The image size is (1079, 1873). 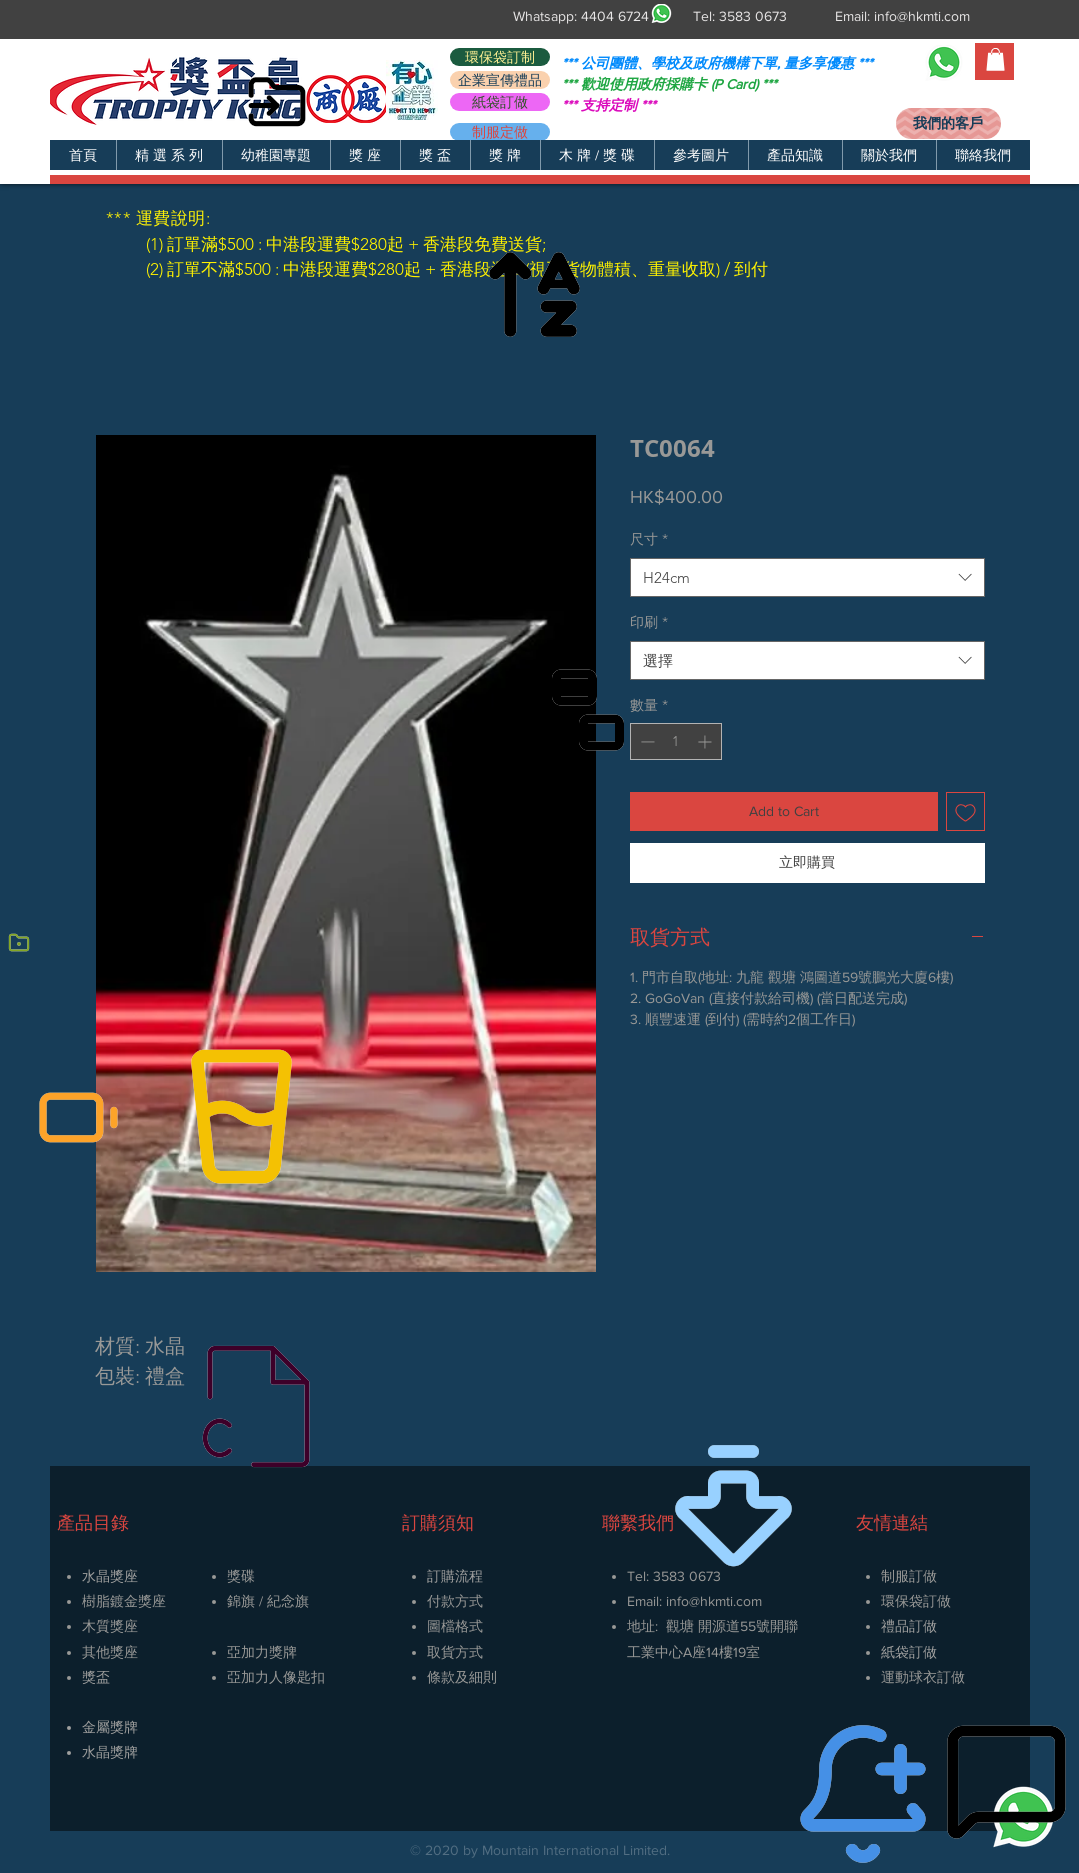 What do you see at coordinates (863, 1794) in the screenshot?
I see `add a new notification or alert` at bounding box center [863, 1794].